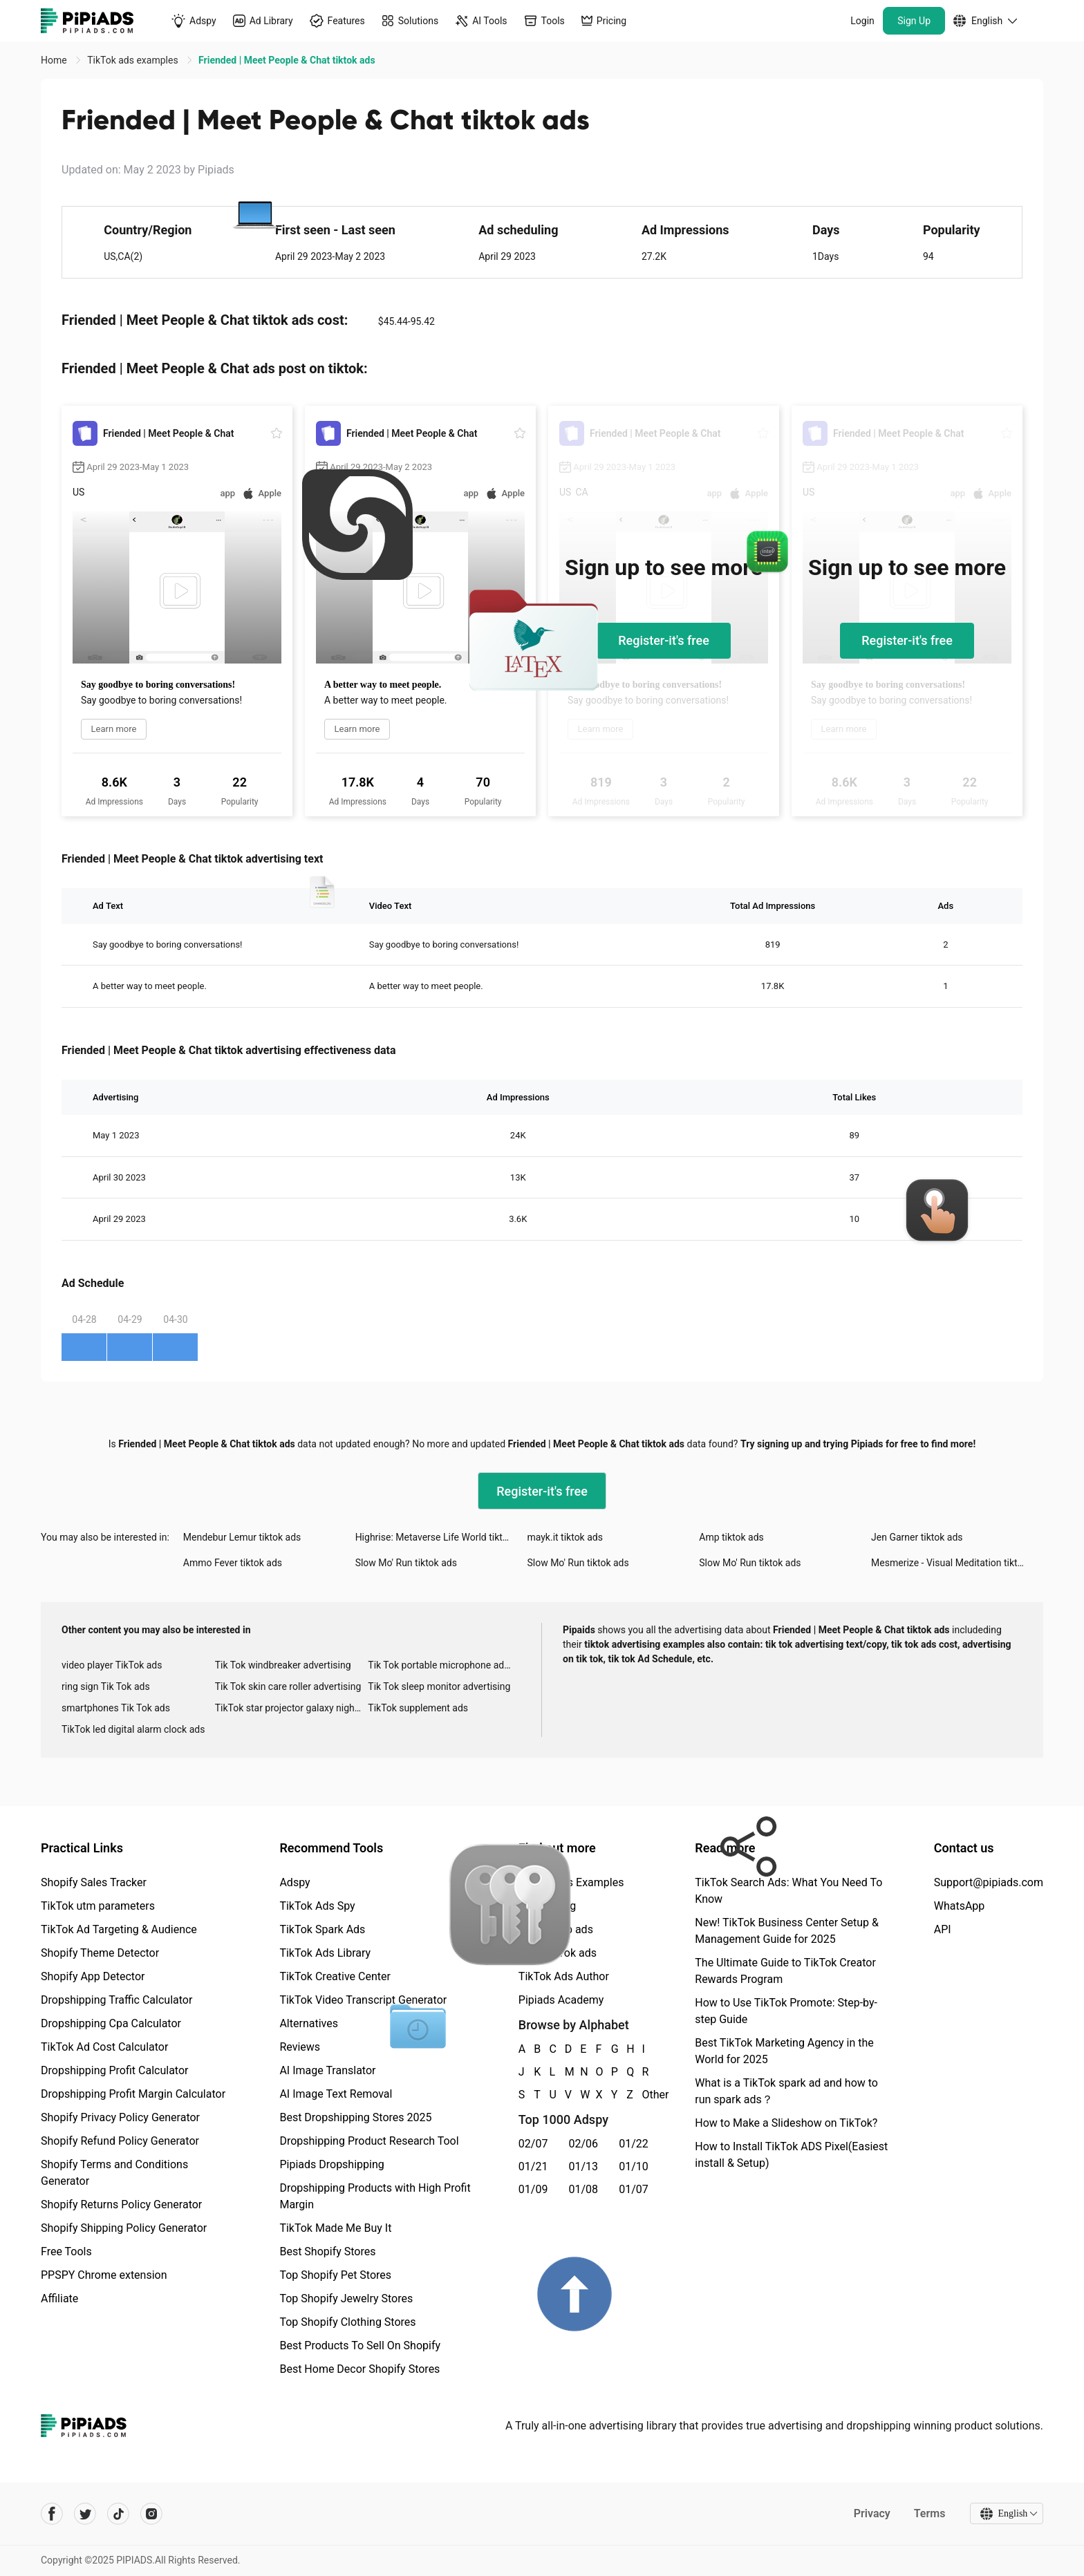 This screenshot has height=2576, width=1084. I want to click on open meld file comparison tool, so click(357, 525).